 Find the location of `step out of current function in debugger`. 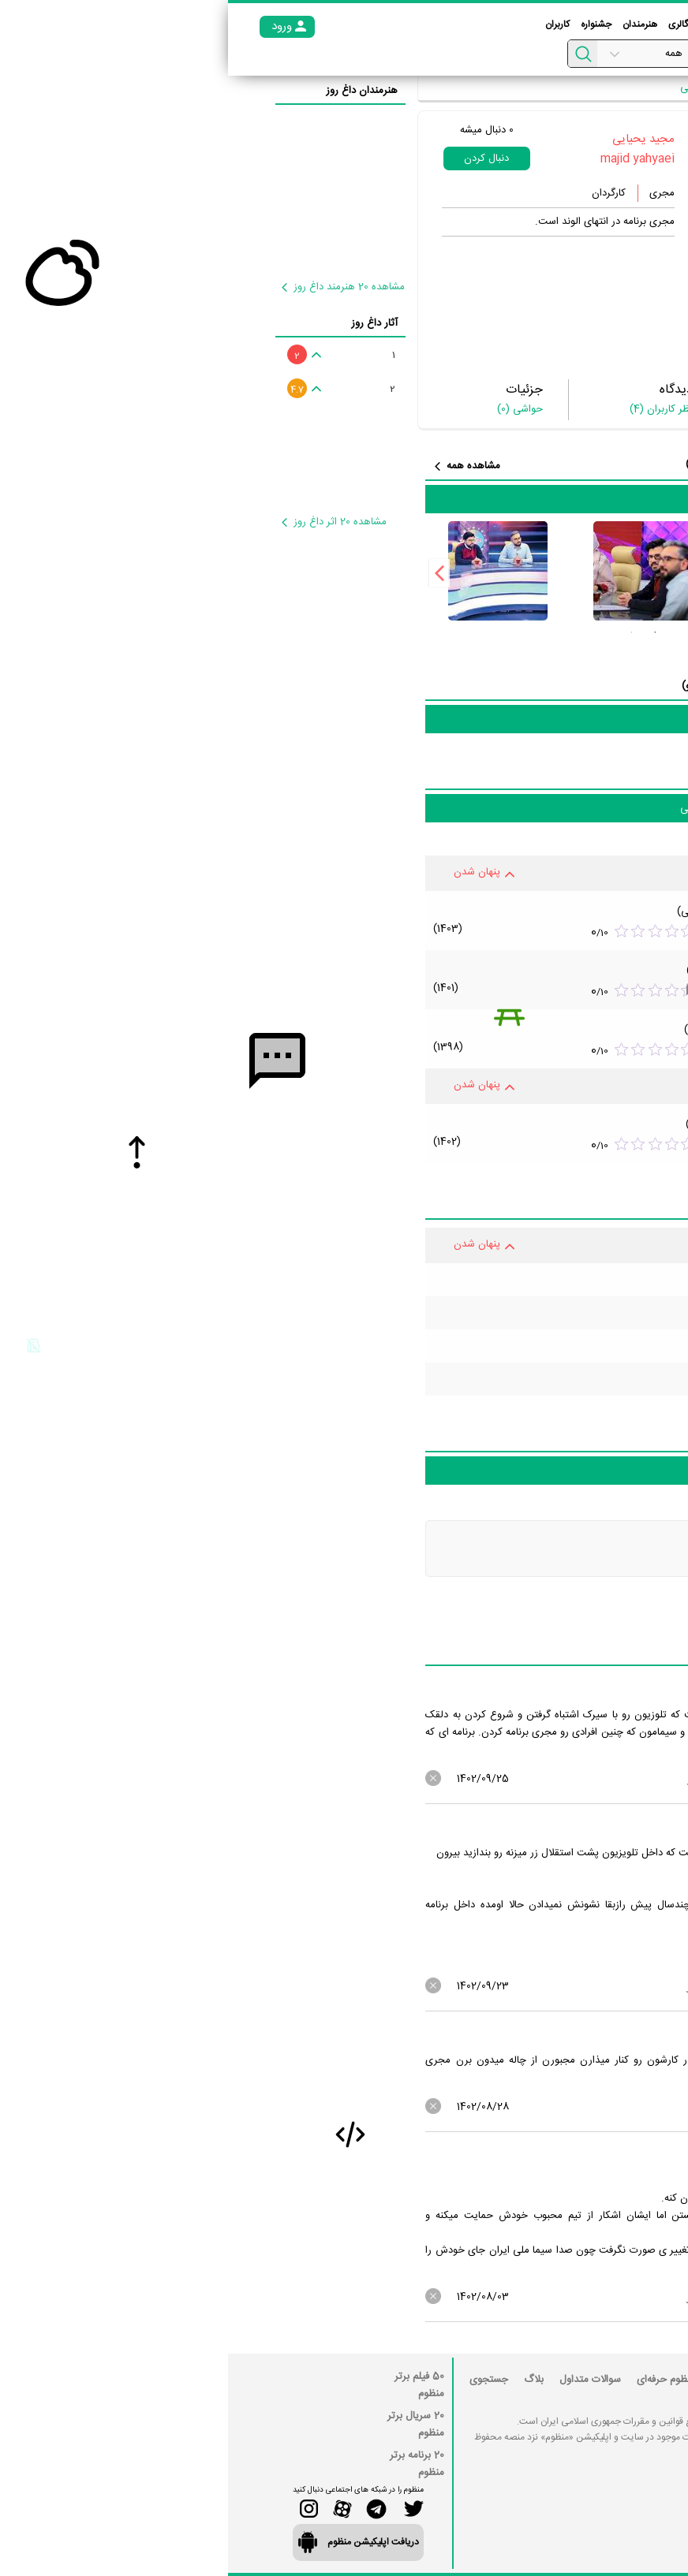

step out of current function in debugger is located at coordinates (136, 1152).